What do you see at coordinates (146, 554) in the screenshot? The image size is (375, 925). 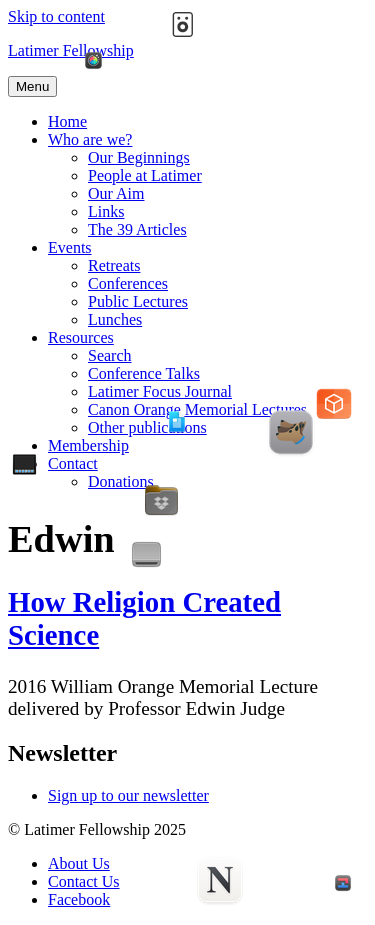 I see `access removable storage device` at bounding box center [146, 554].